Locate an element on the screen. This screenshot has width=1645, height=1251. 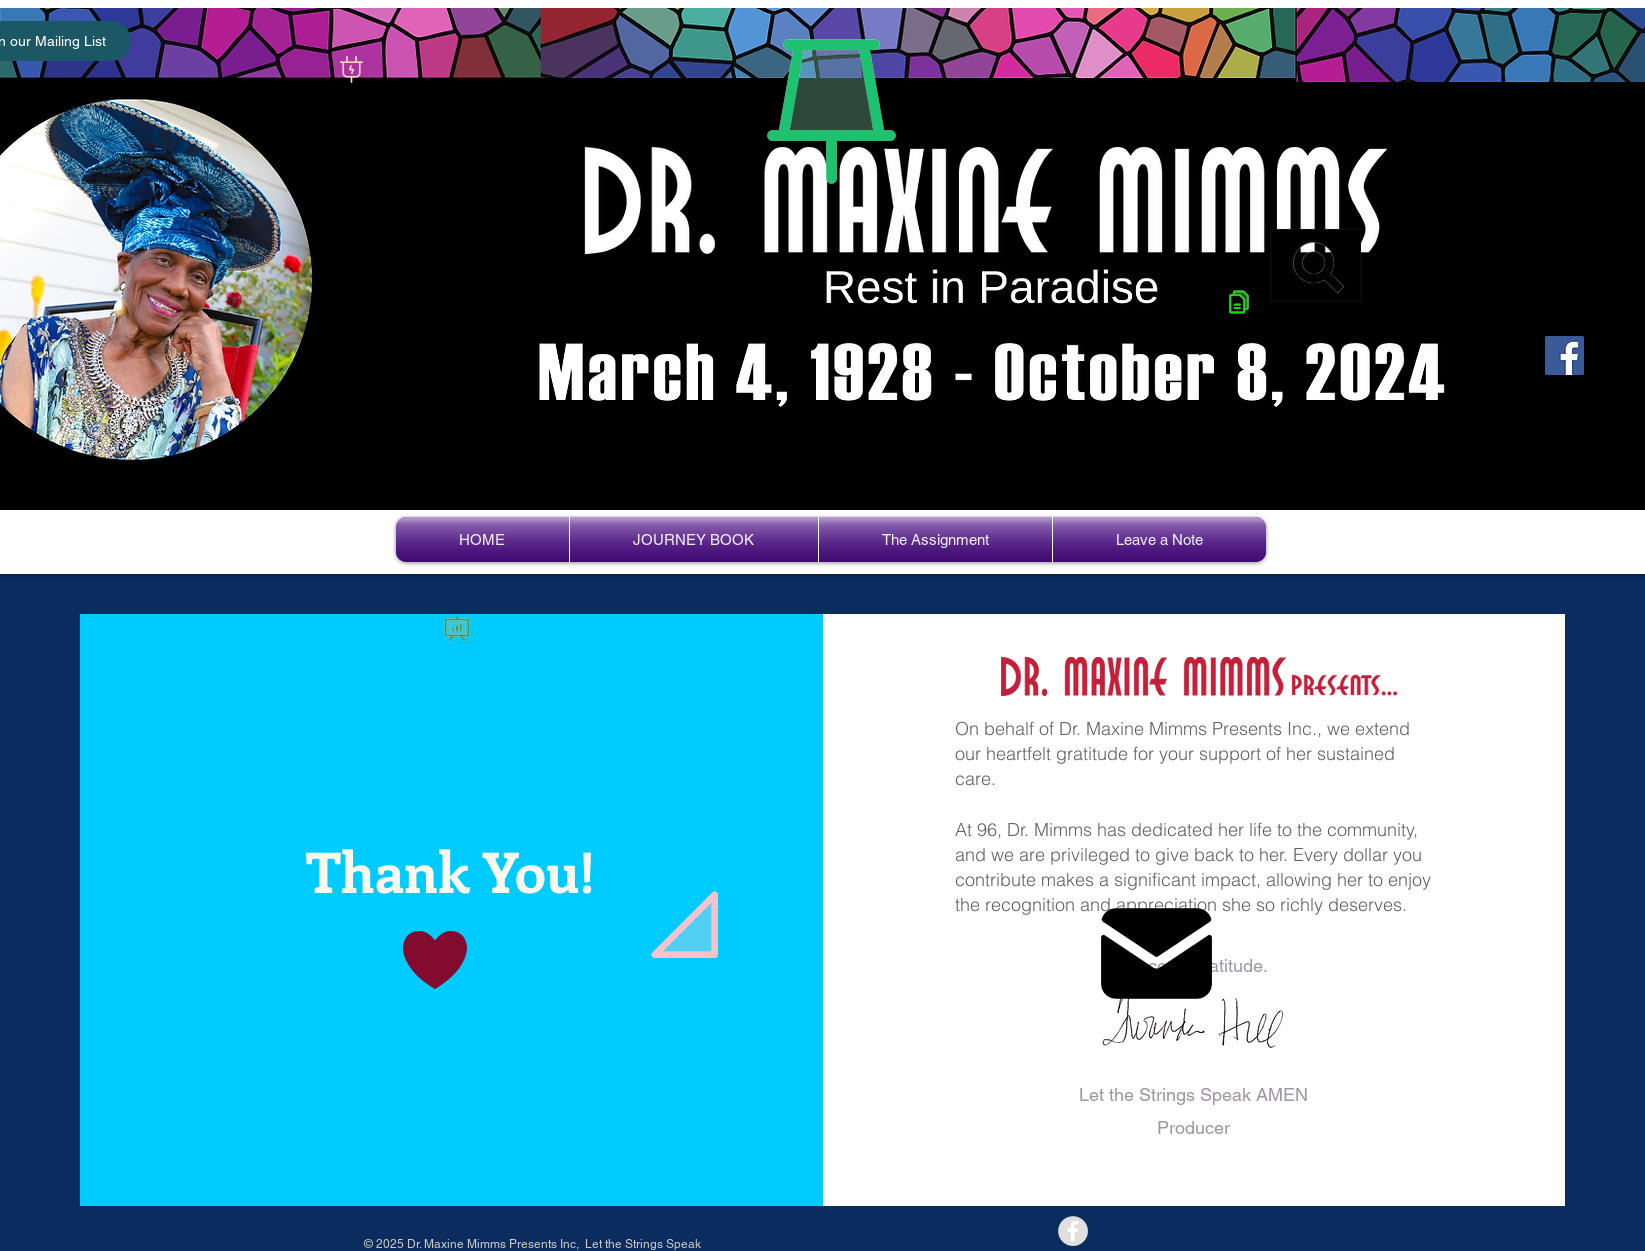
search within the current page is located at coordinates (1316, 265).